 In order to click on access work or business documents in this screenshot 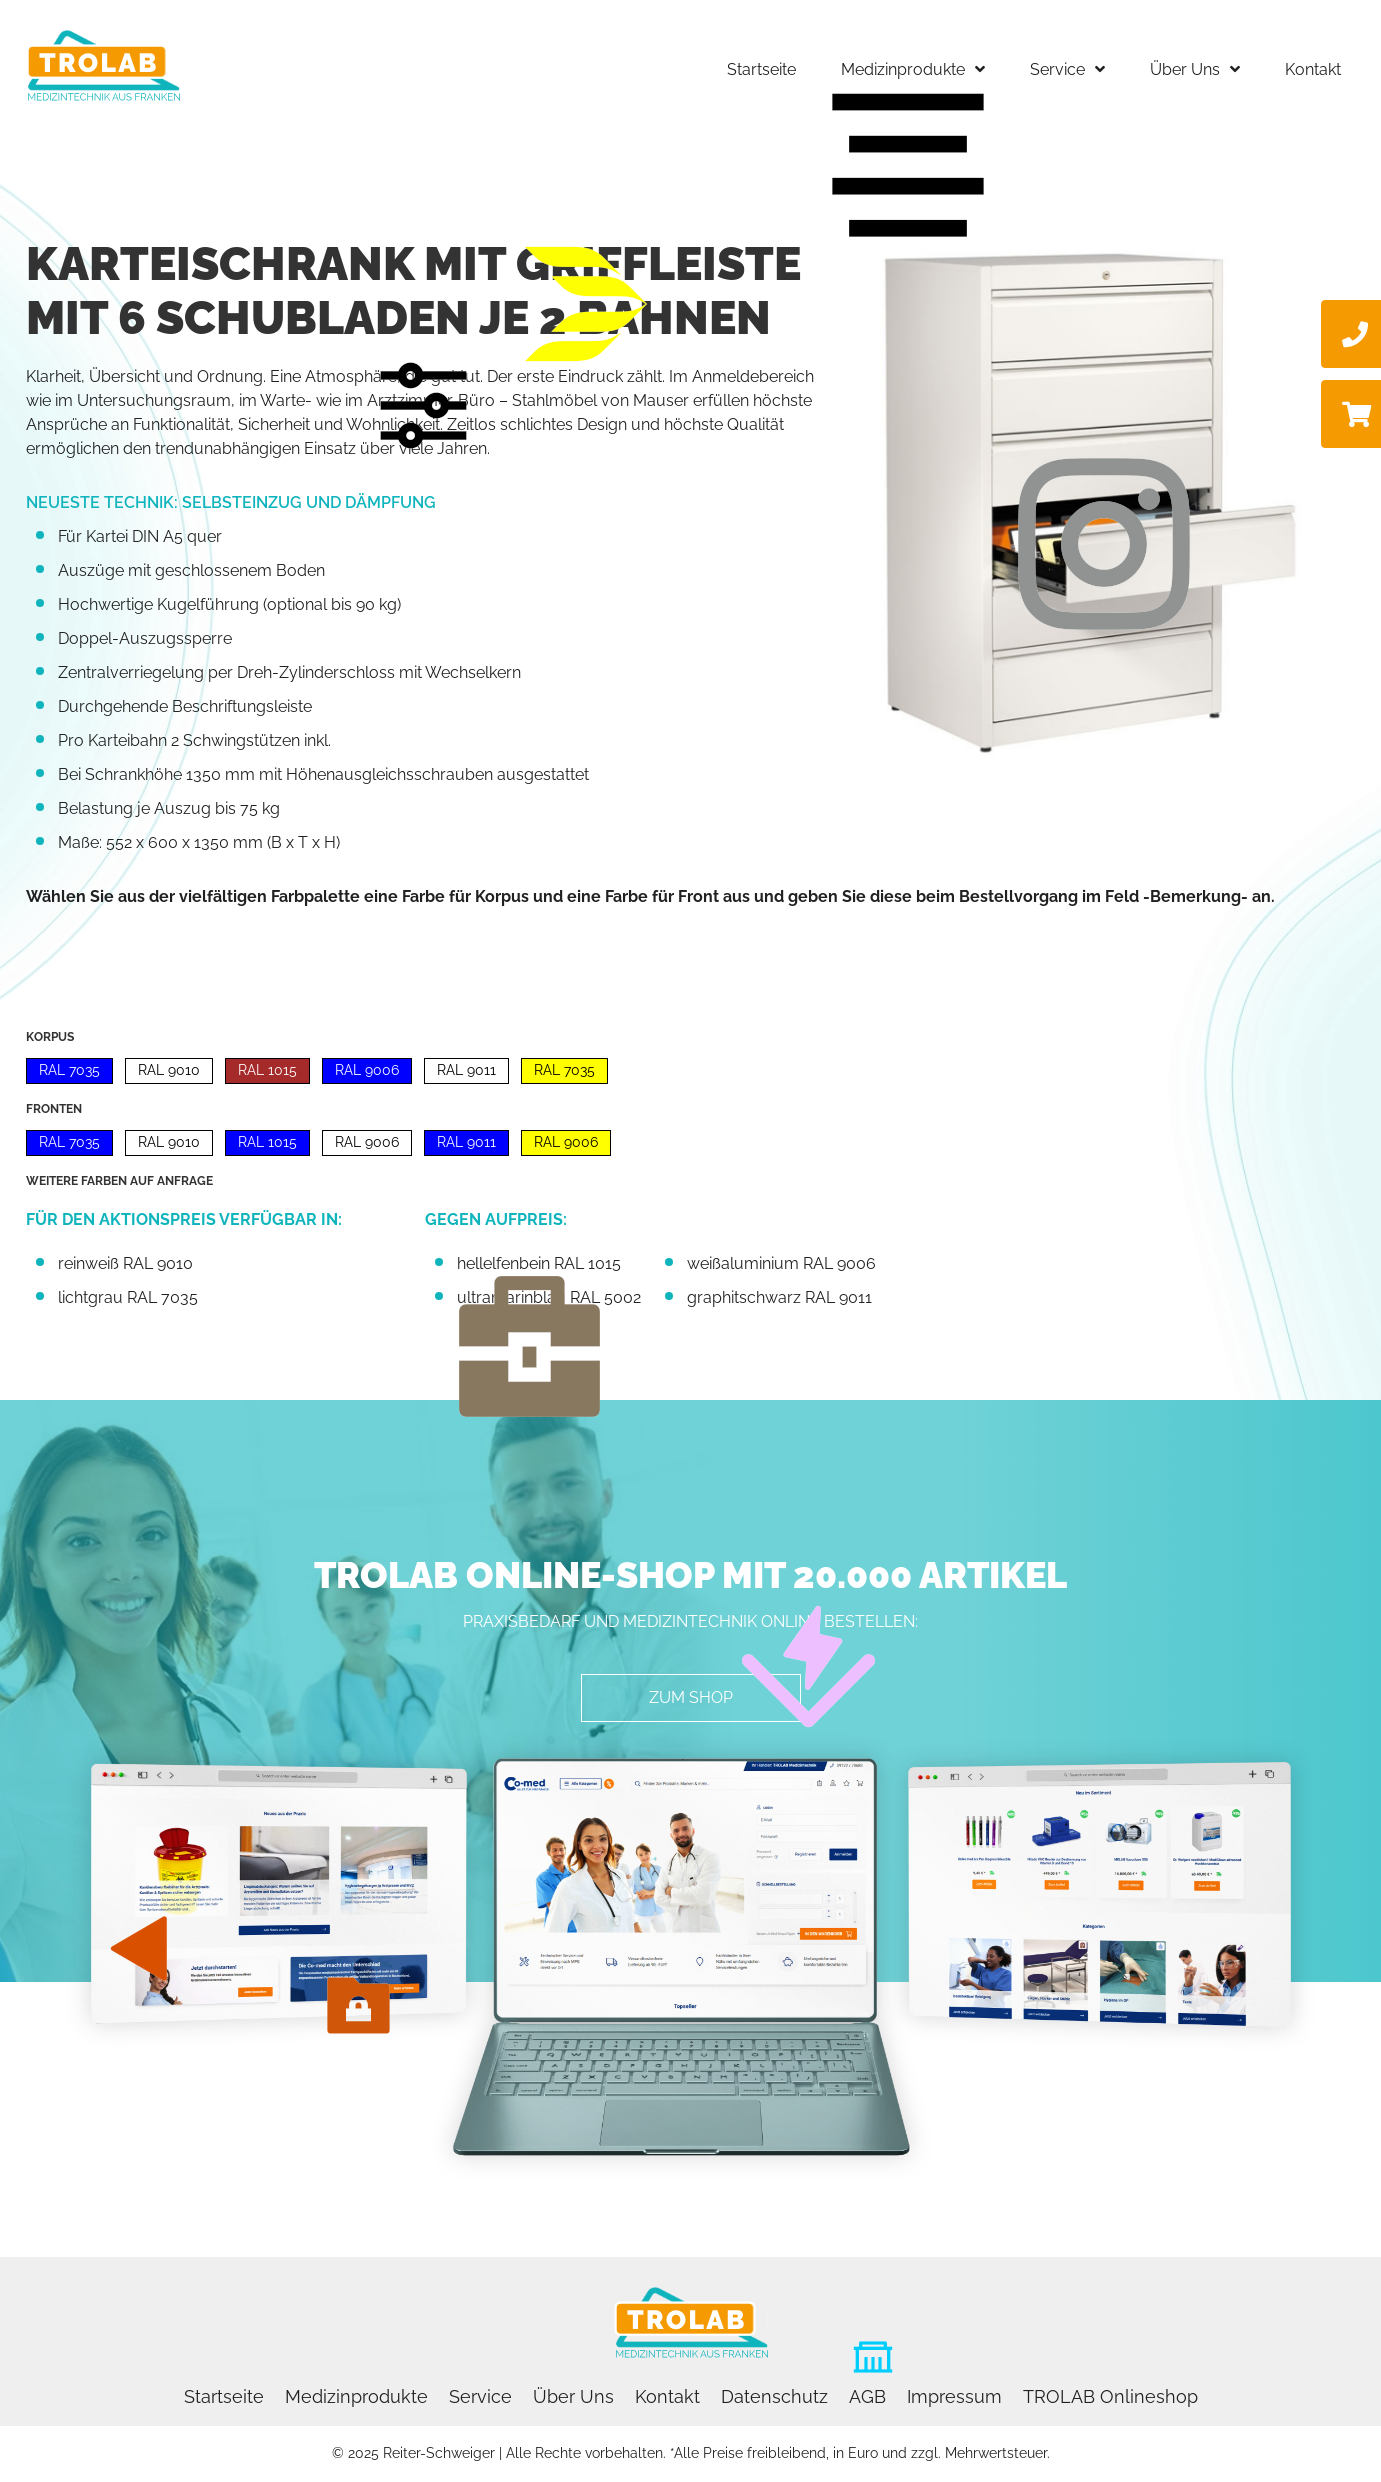, I will do `click(529, 1353)`.